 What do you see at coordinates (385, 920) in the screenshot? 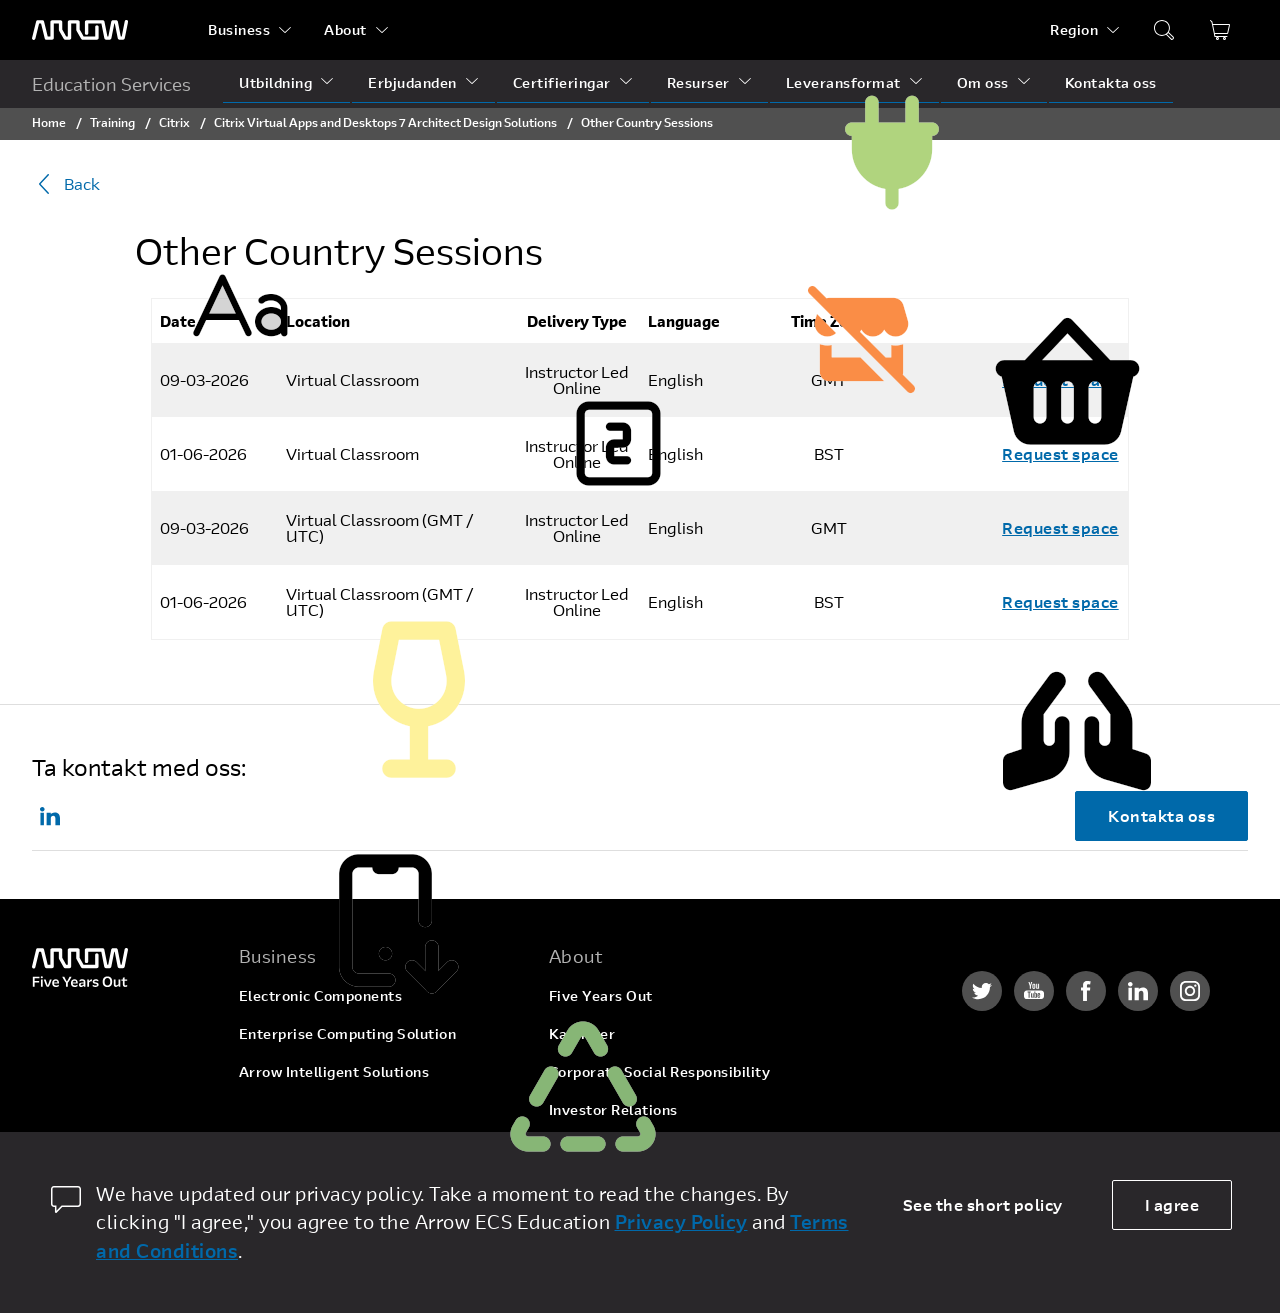
I see `download to mobile device` at bounding box center [385, 920].